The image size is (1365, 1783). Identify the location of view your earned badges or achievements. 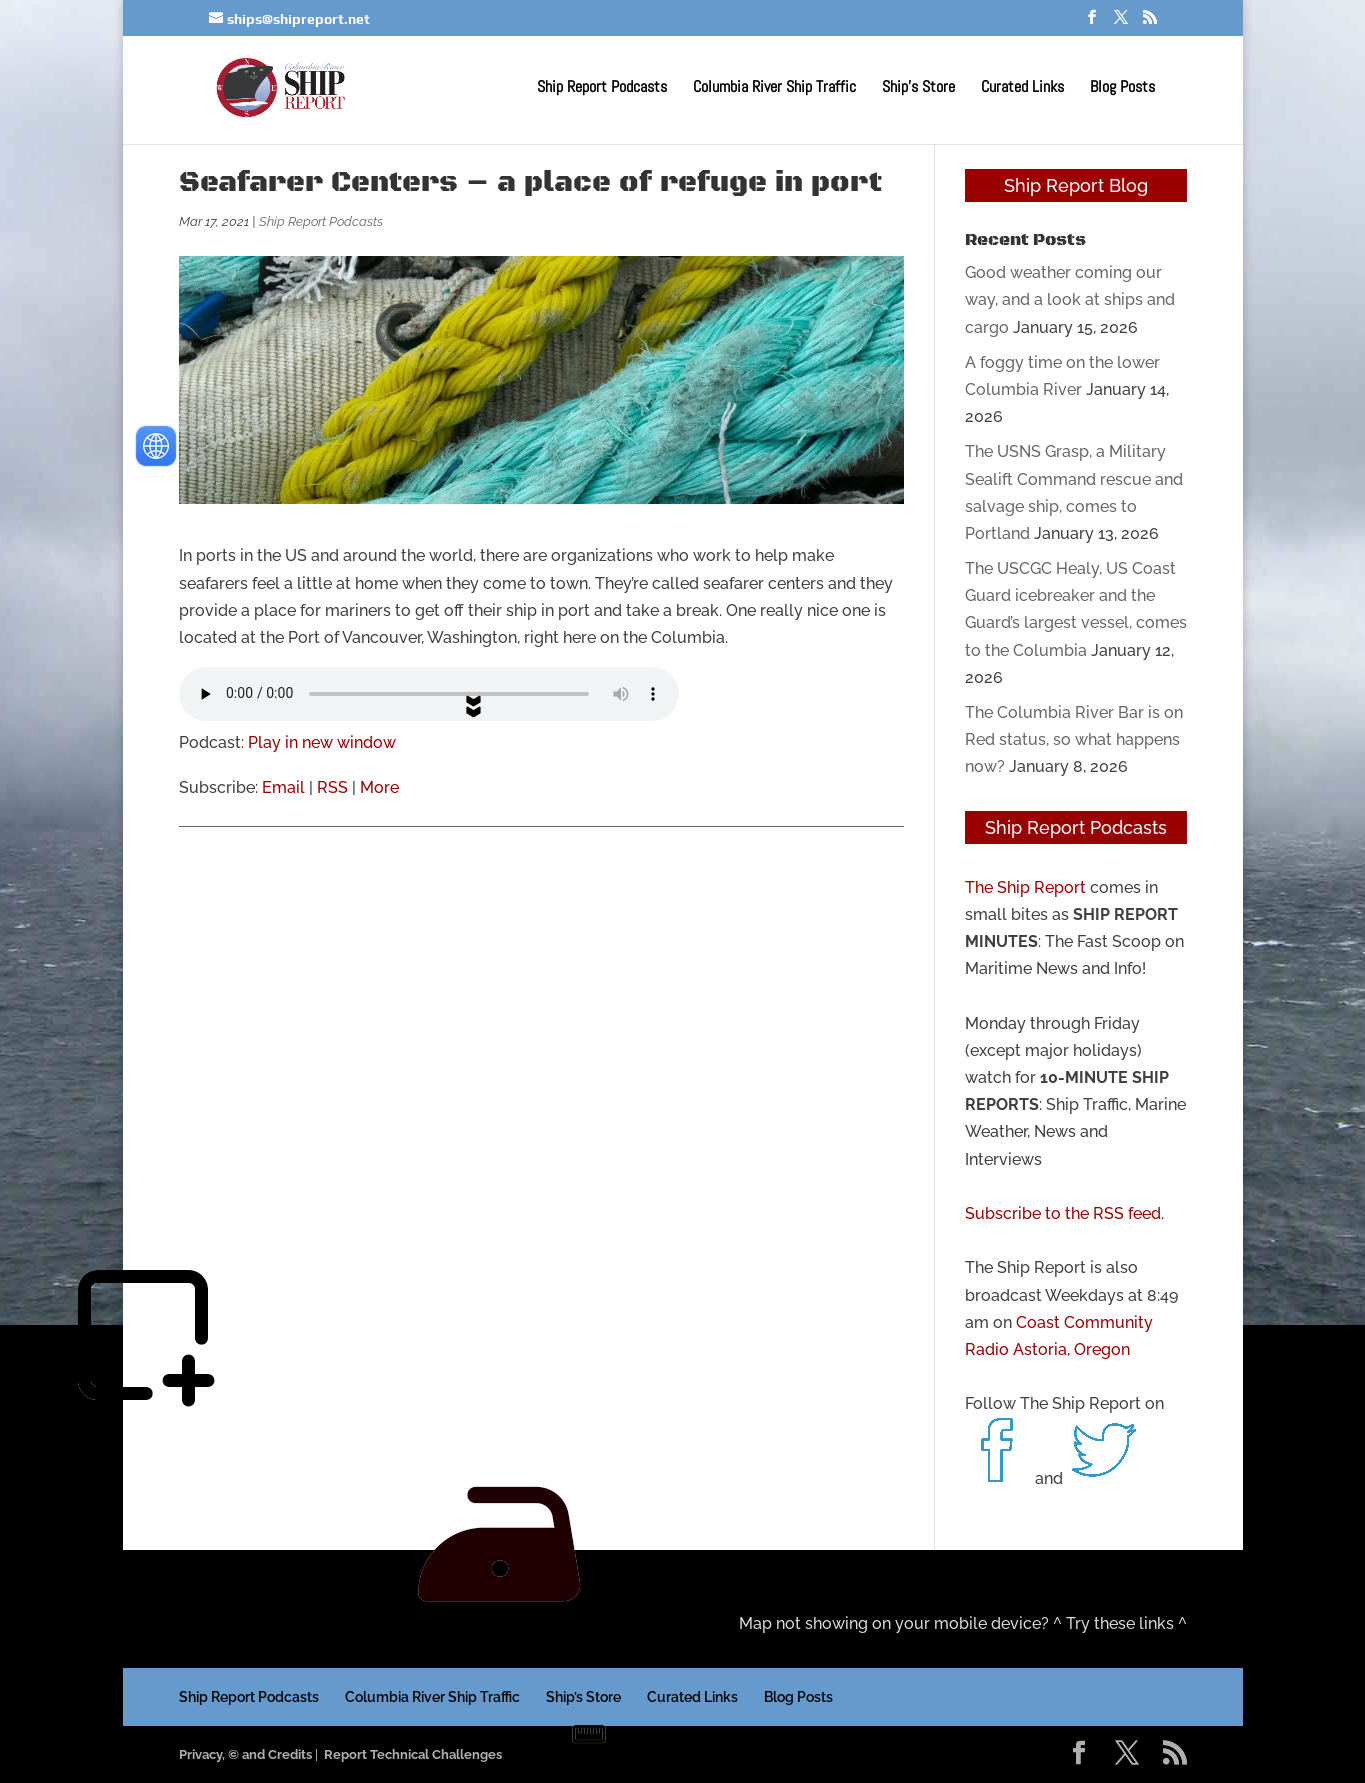
(473, 706).